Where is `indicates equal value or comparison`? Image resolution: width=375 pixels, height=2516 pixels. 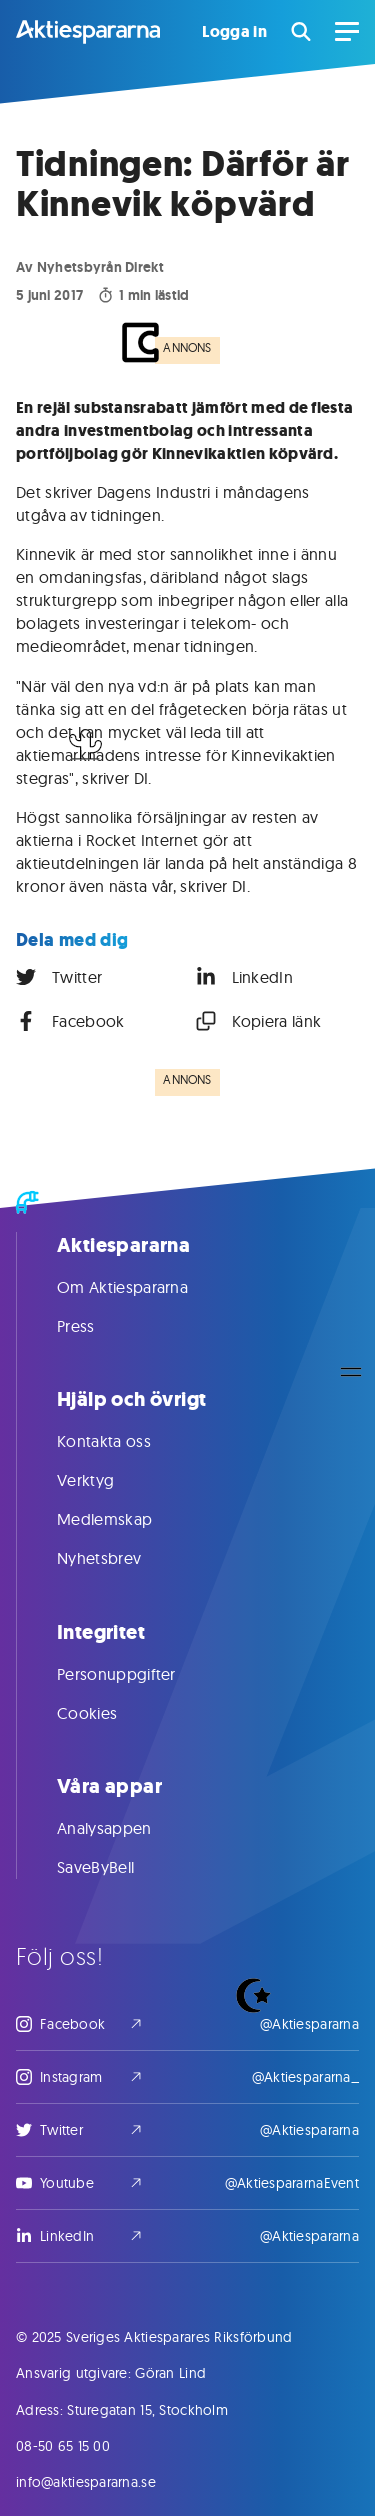 indicates equal value or comparison is located at coordinates (351, 1372).